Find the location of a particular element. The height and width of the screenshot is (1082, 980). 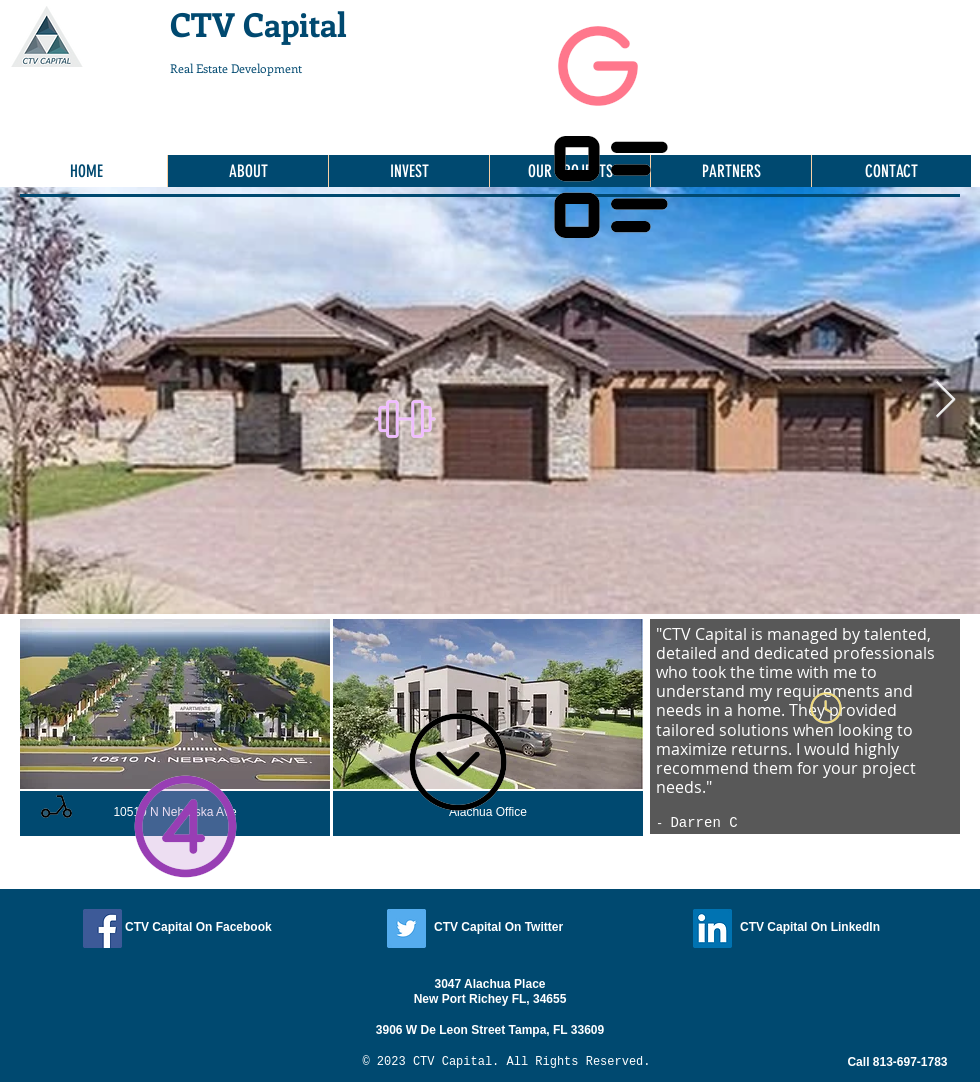

indicates step four in a multi-step process is located at coordinates (185, 826).